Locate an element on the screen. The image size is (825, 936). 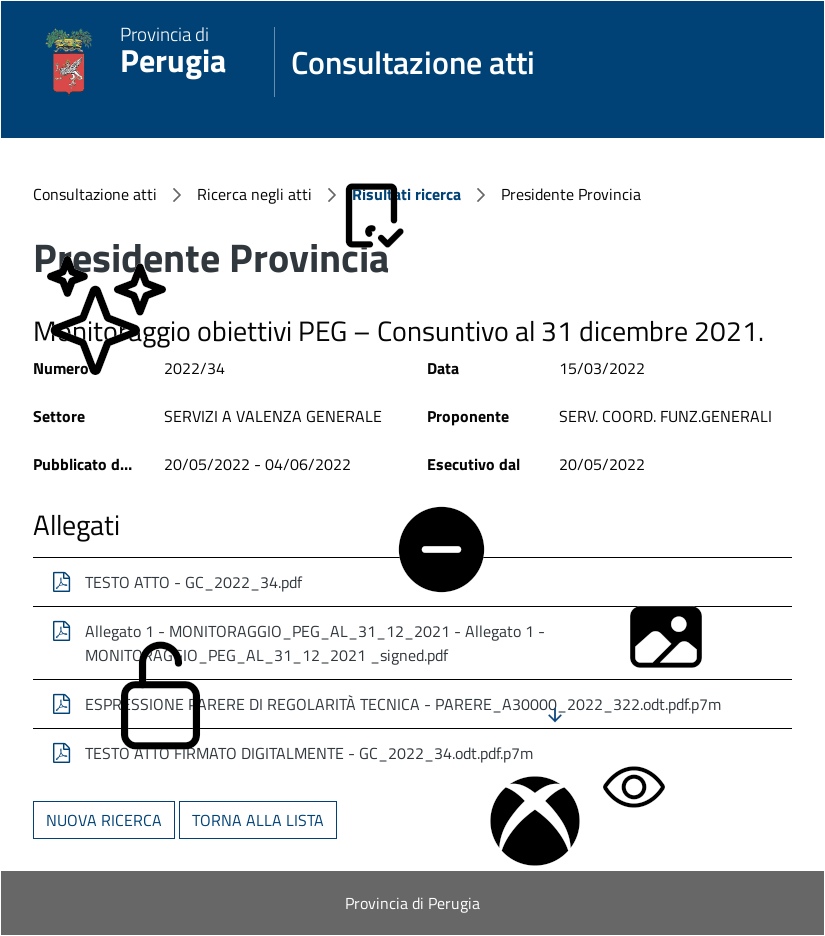
scroll down or view more content is located at coordinates (555, 715).